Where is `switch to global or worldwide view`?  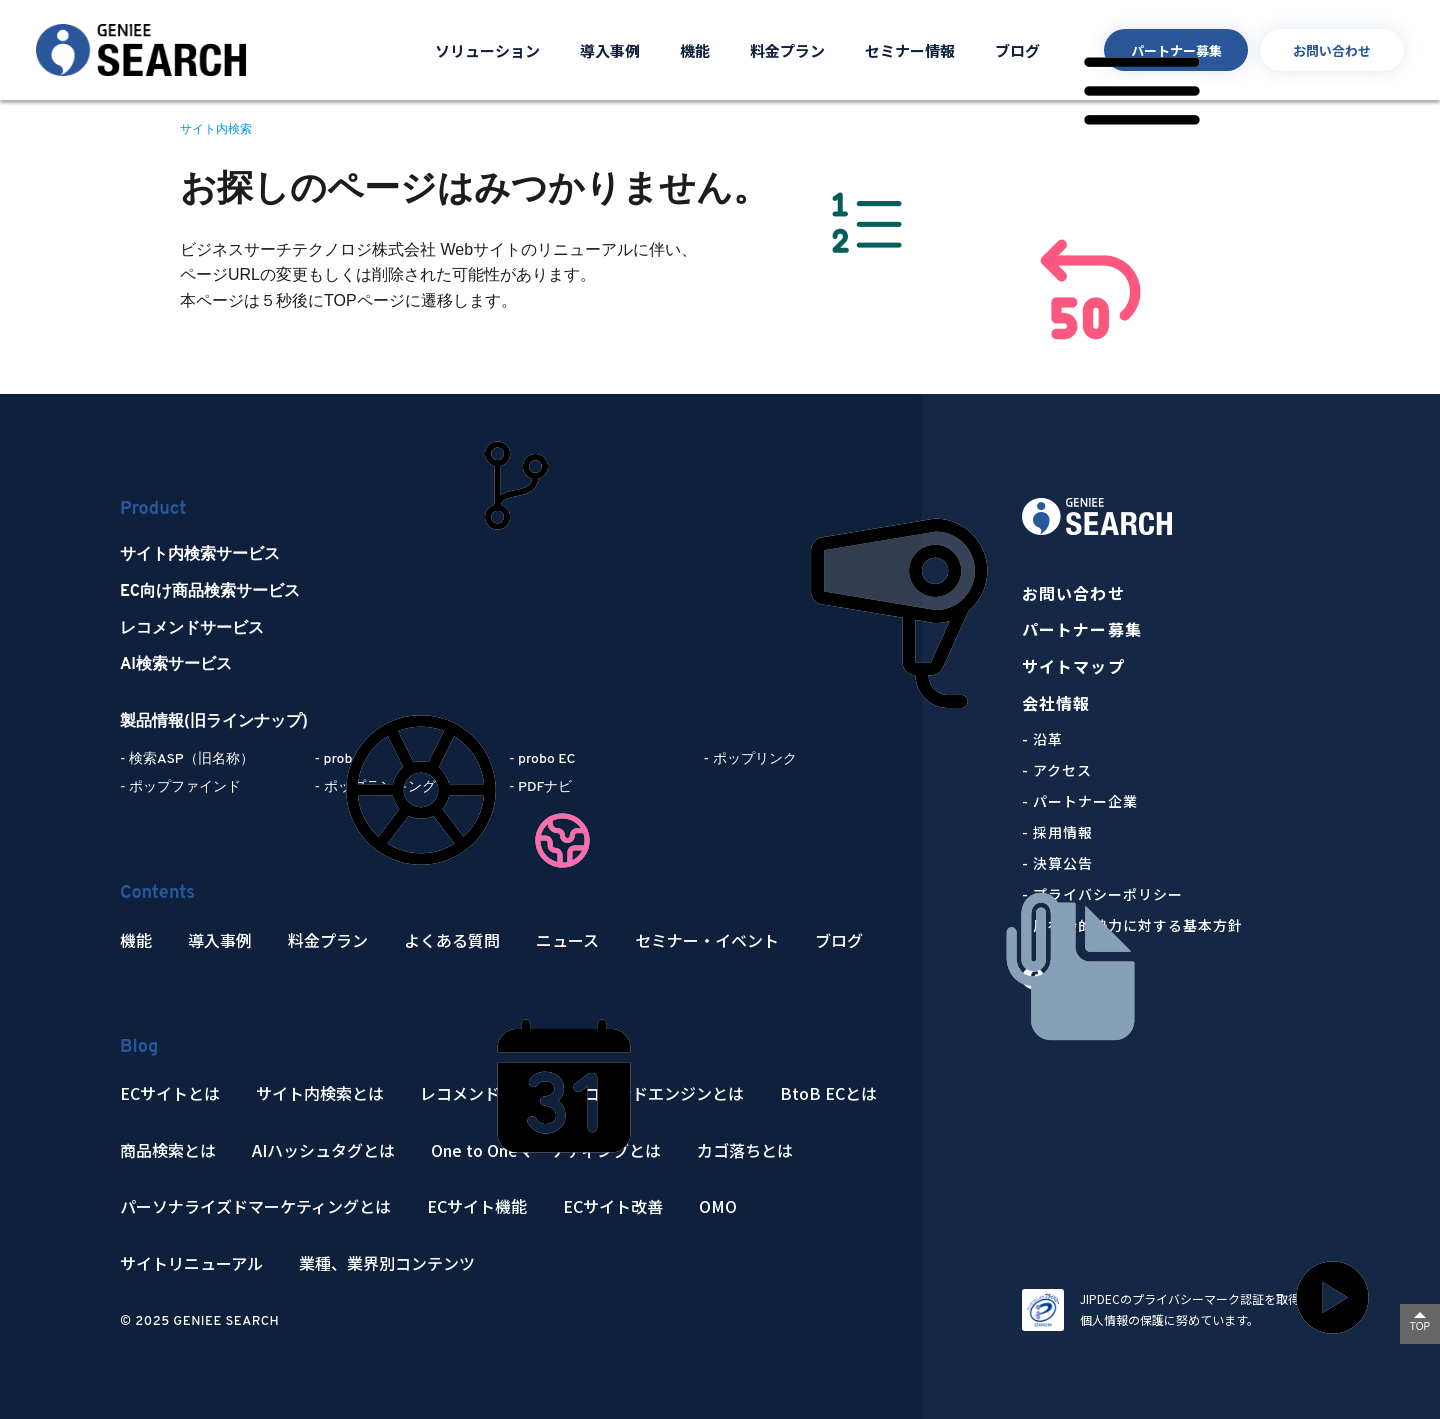
switch to global or worldwide view is located at coordinates (562, 840).